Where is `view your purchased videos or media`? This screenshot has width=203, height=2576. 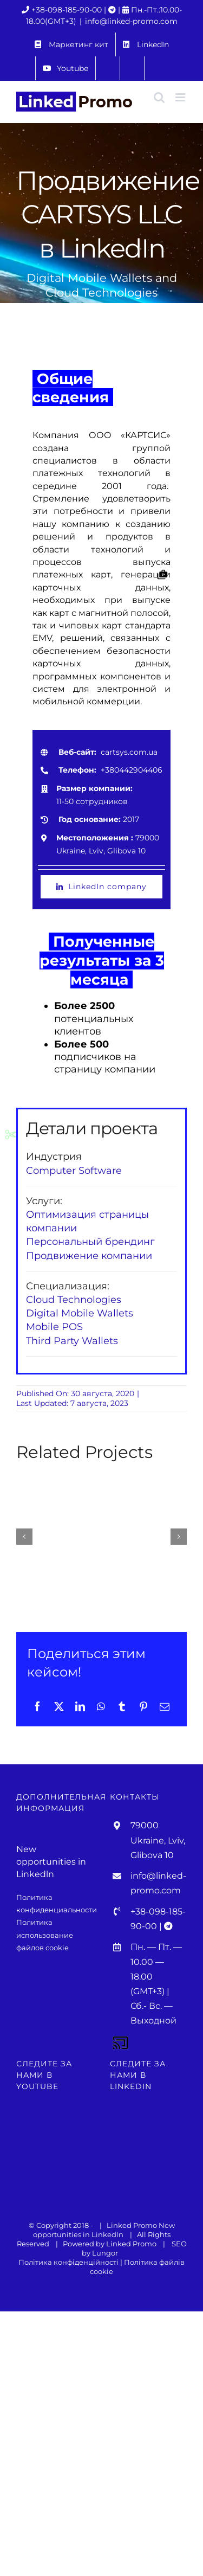 view your purchased videos or media is located at coordinates (162, 575).